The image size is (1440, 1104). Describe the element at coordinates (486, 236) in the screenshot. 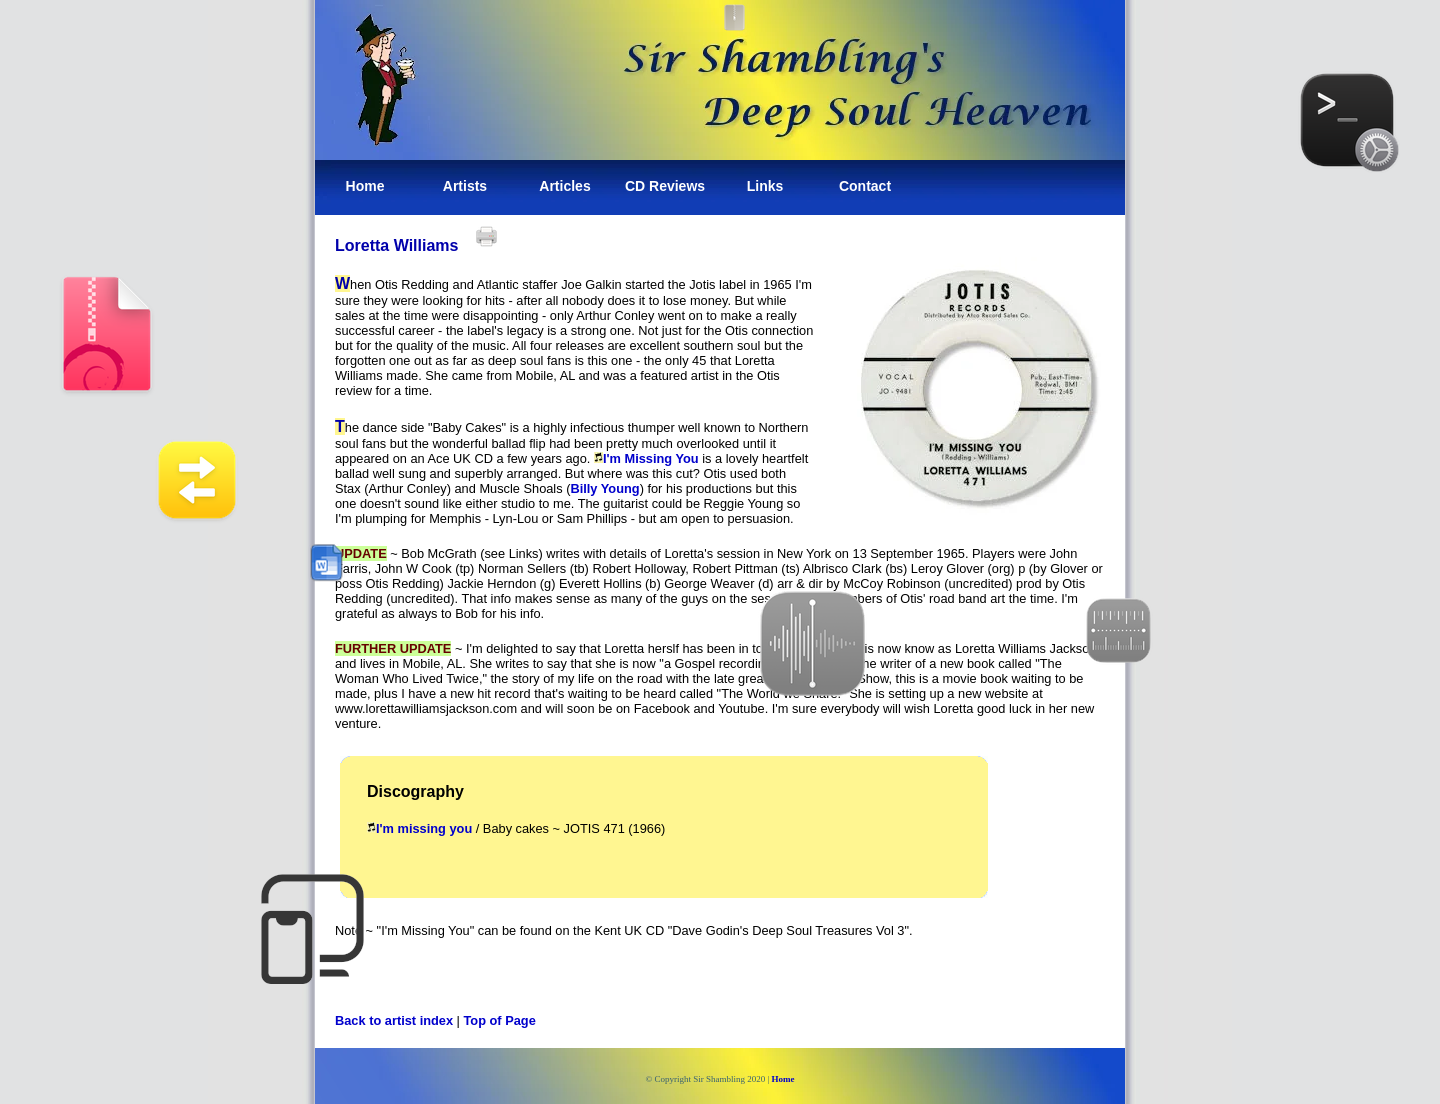

I see `print the current document` at that location.